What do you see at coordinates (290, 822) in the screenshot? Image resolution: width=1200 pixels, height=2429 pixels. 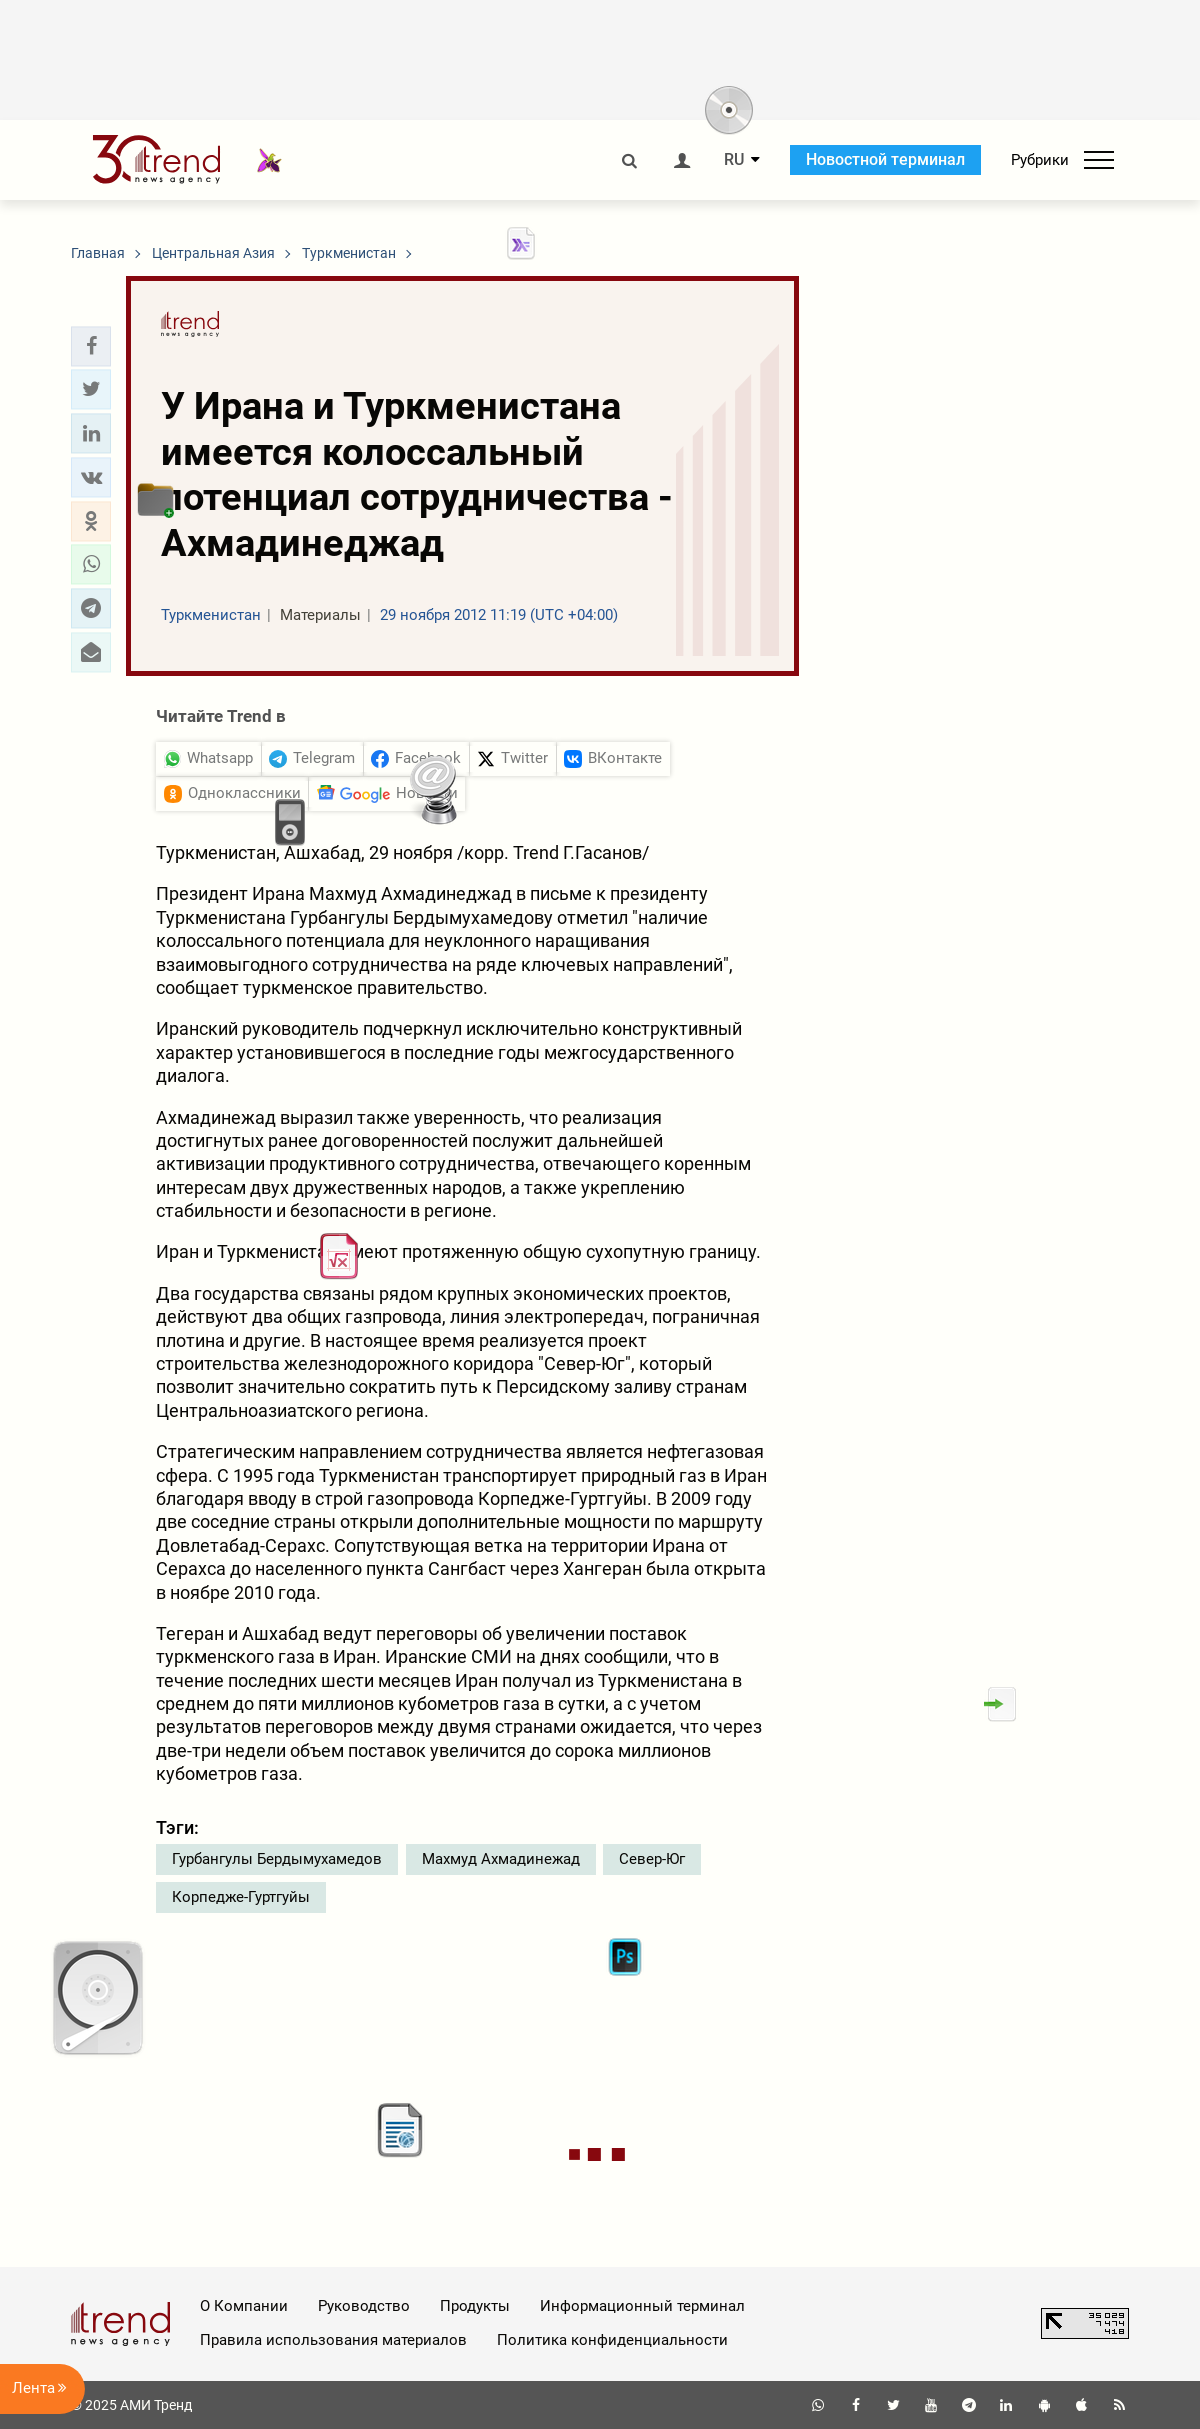 I see `multimedia player device` at bounding box center [290, 822].